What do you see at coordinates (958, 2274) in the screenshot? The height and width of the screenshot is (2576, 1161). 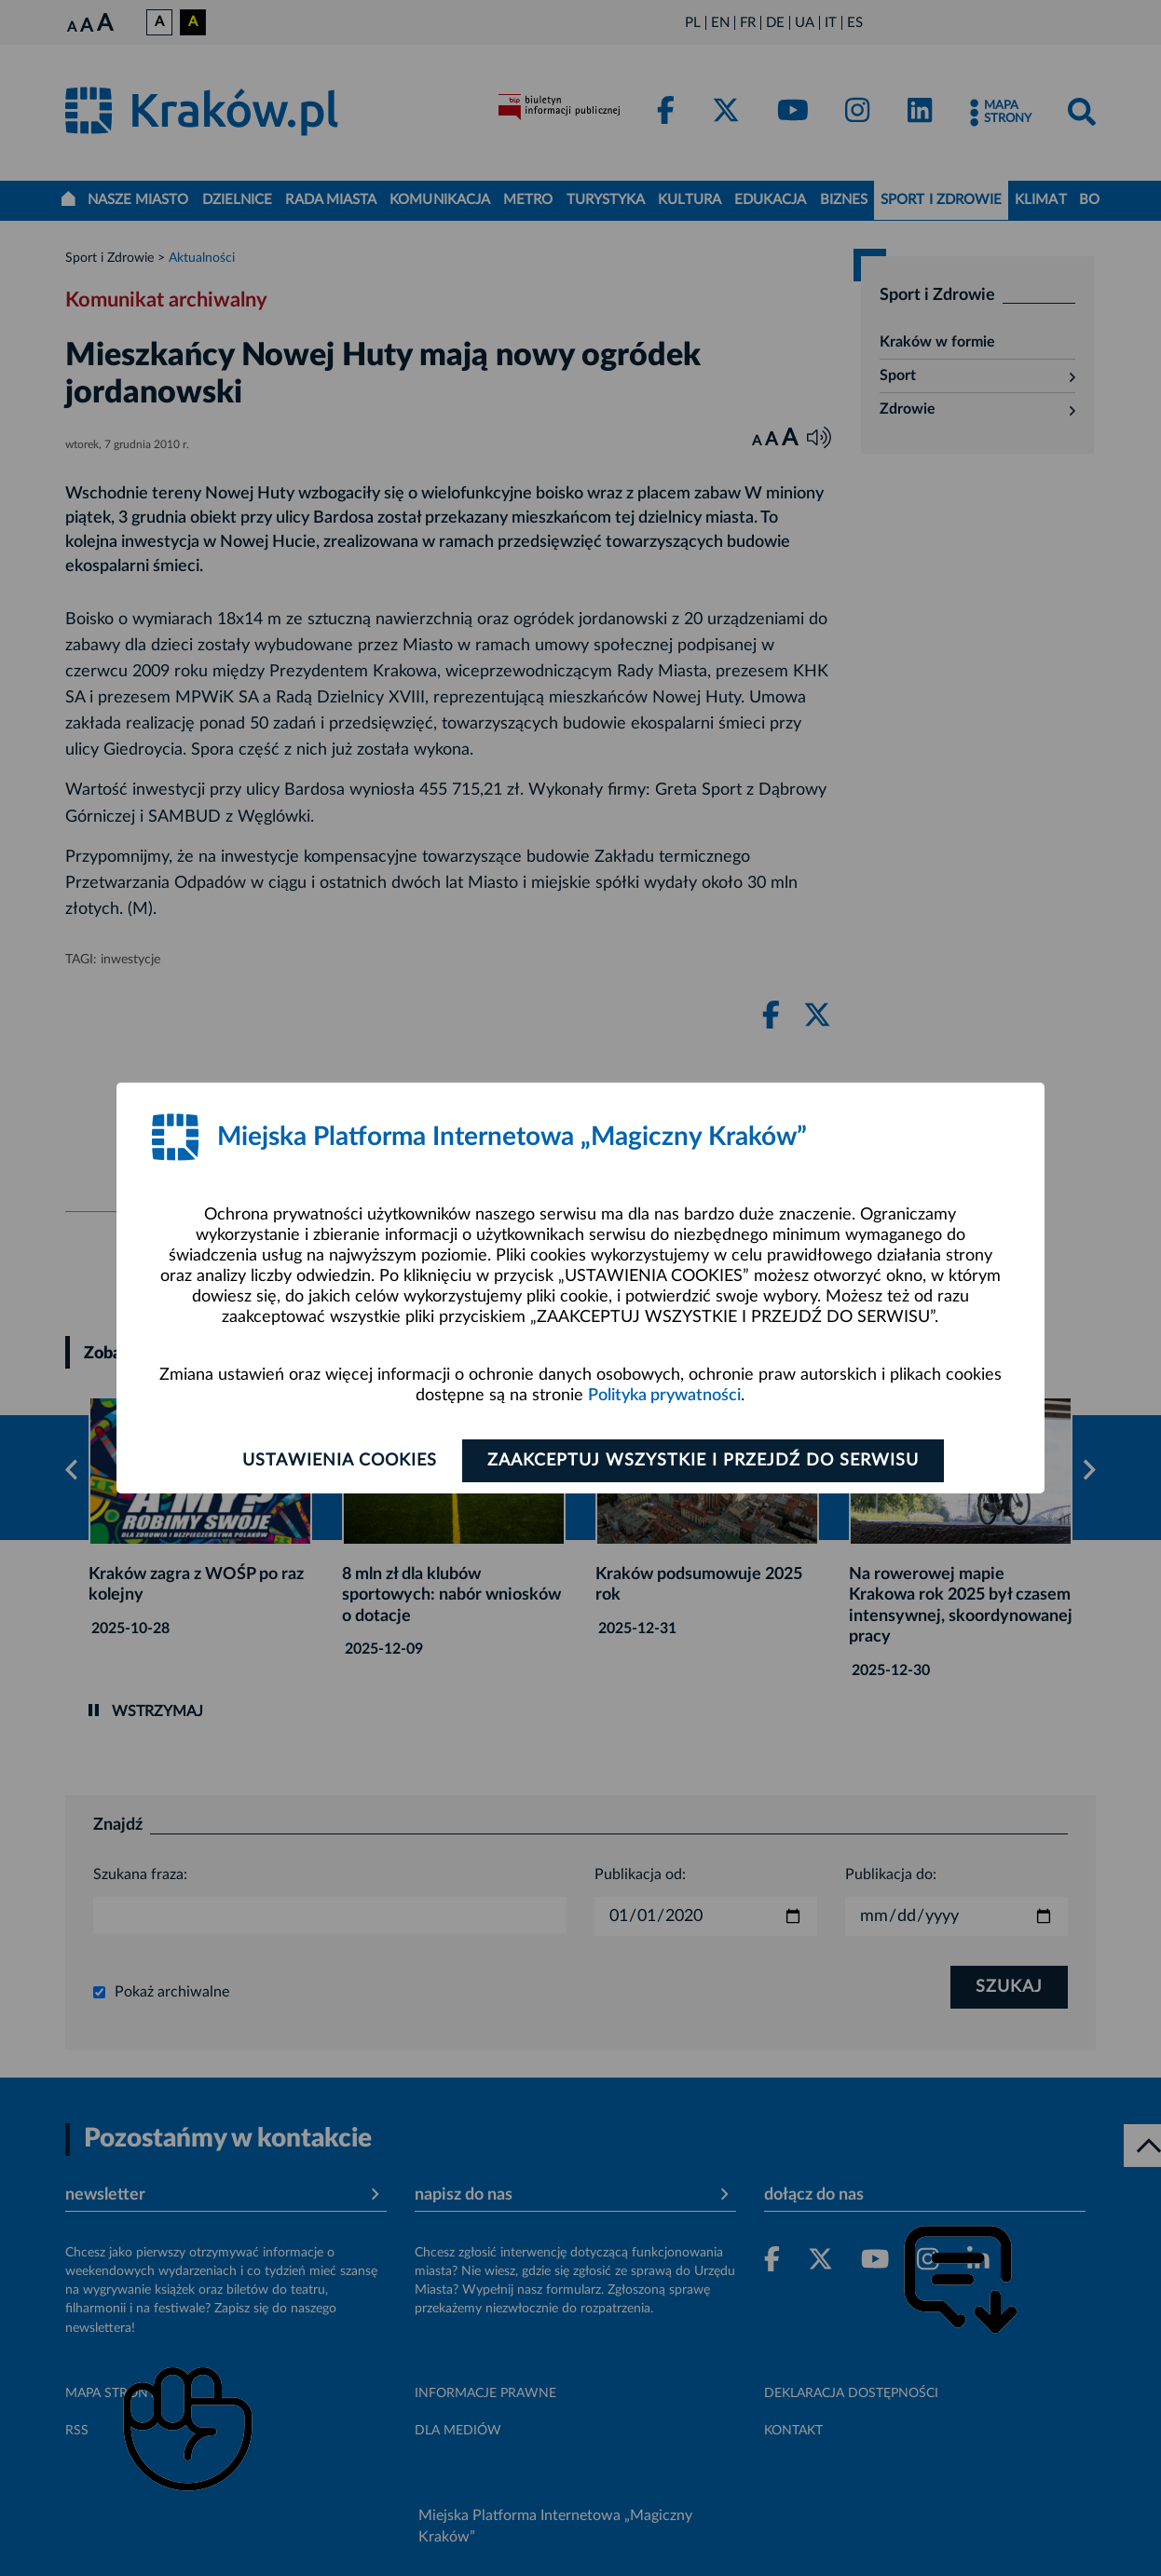 I see `download message or conversation` at bounding box center [958, 2274].